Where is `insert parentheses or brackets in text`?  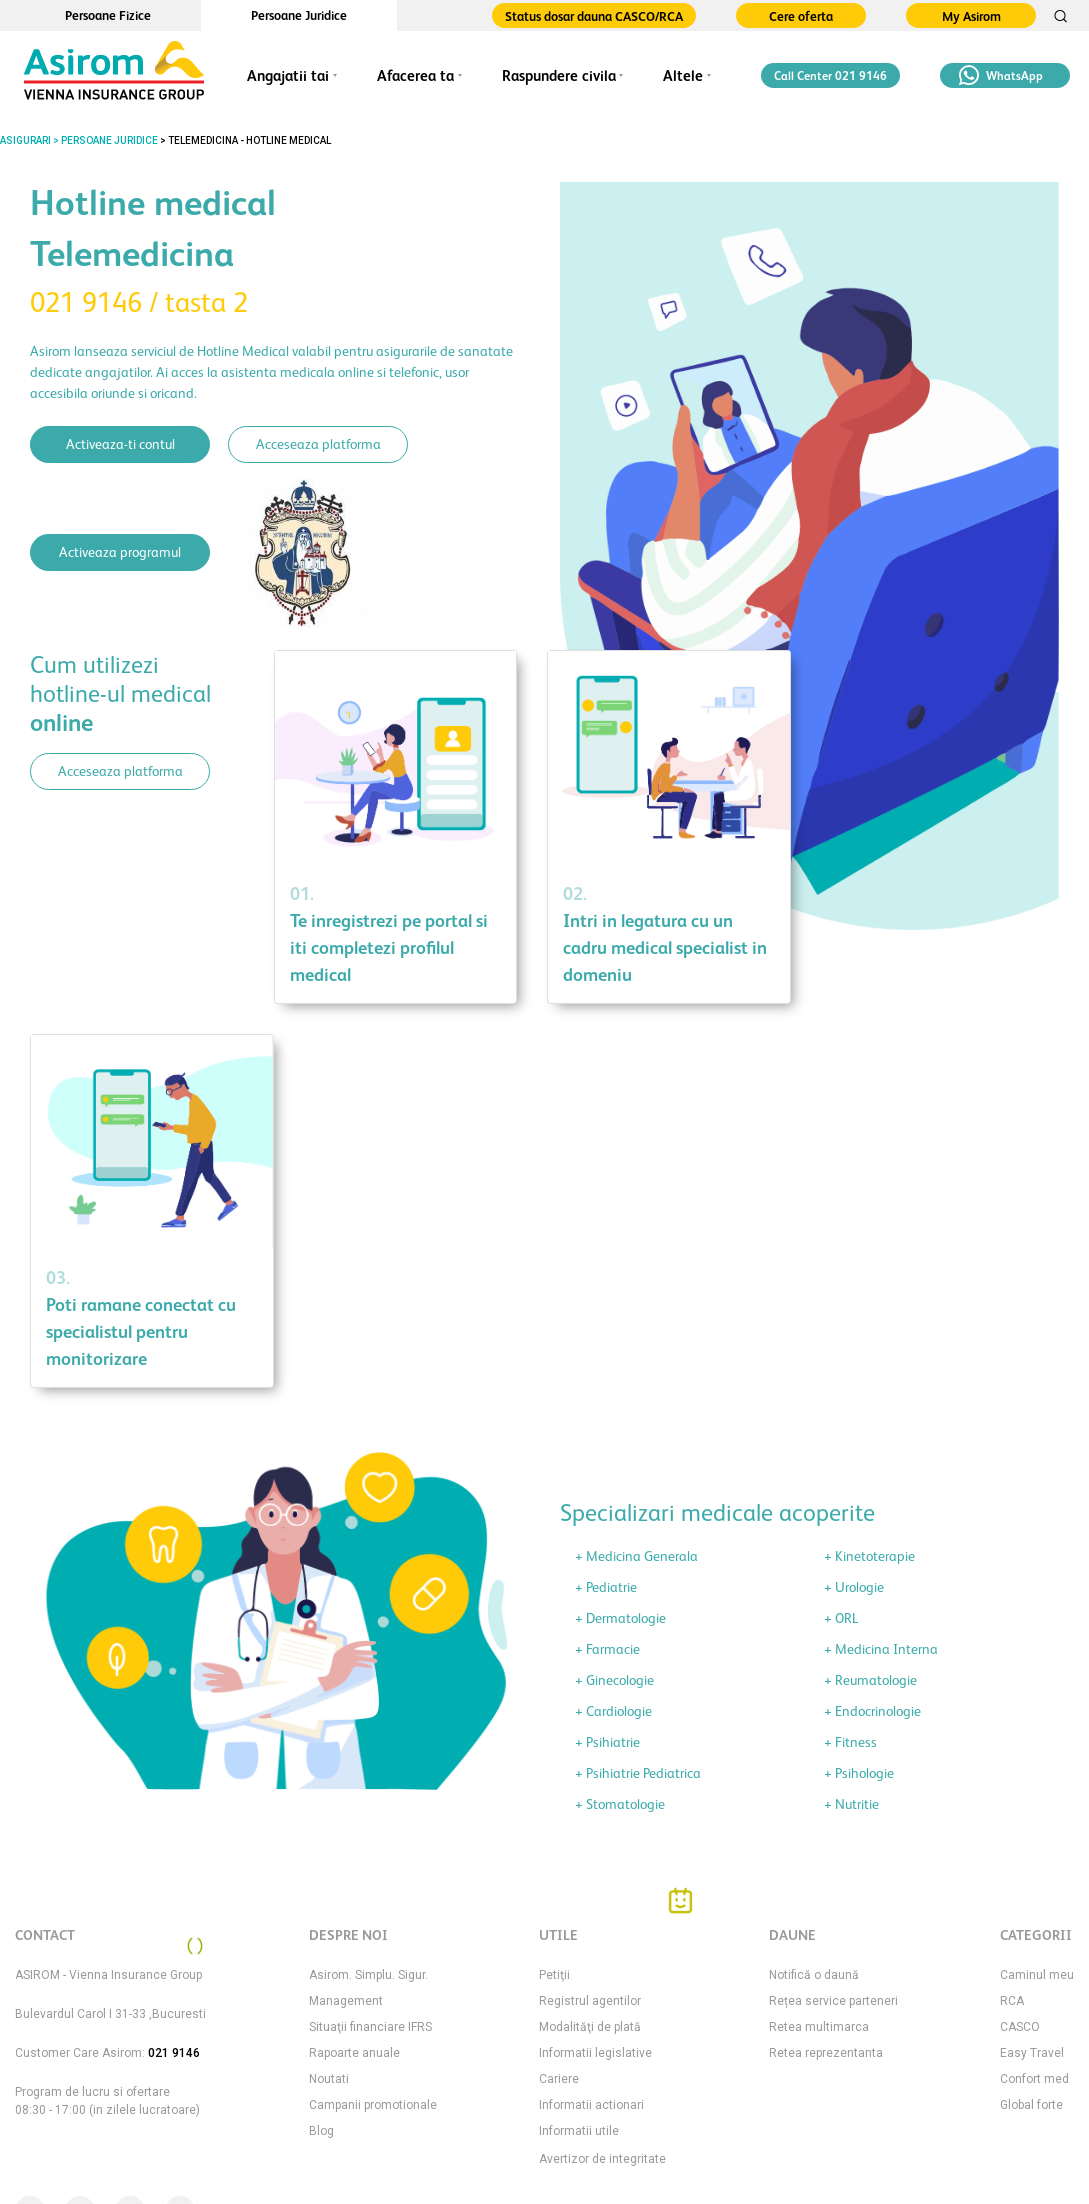
insert parentheses or brackets in text is located at coordinates (195, 1946).